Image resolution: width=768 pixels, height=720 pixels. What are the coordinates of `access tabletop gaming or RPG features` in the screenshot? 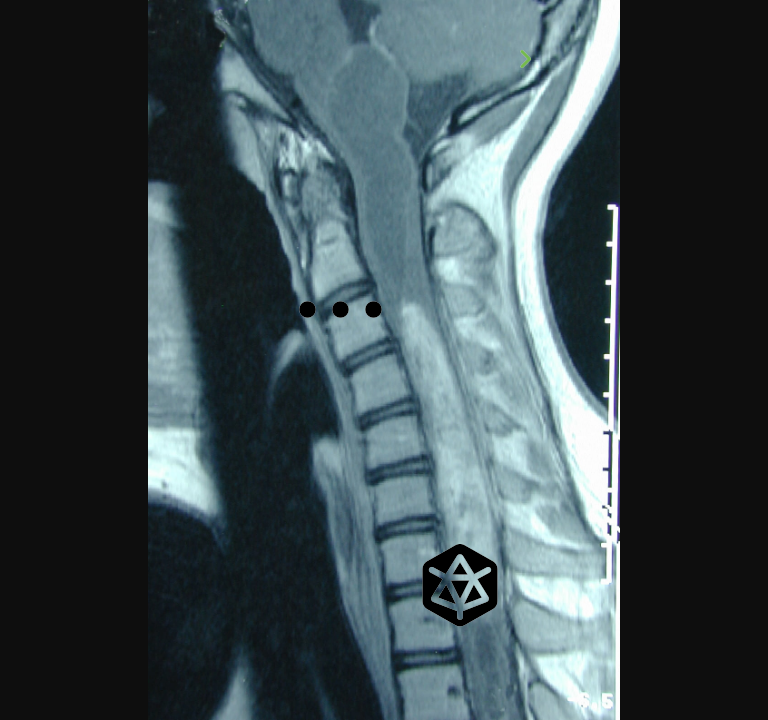 It's located at (460, 584).